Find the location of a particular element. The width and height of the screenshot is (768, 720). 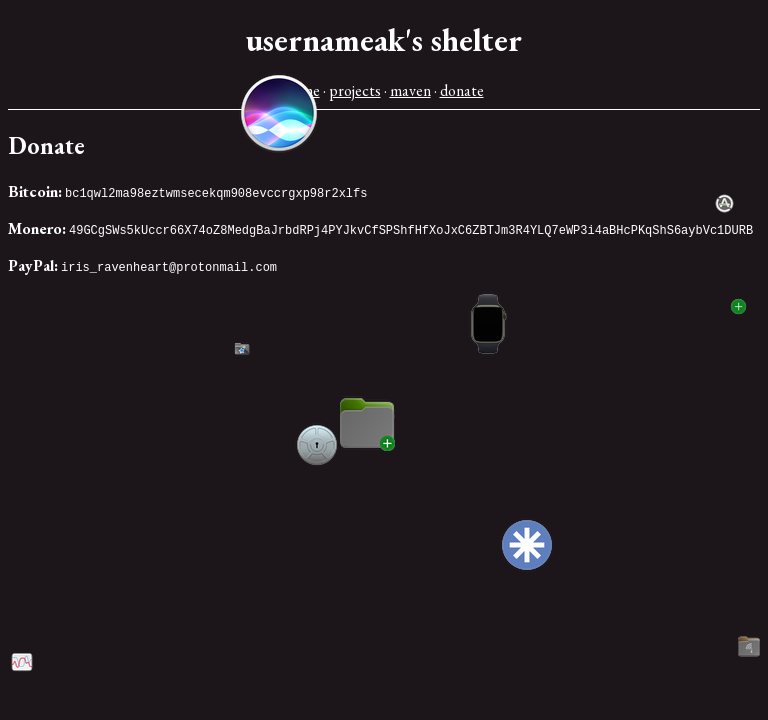

apple watch series 7 device icon is located at coordinates (488, 324).